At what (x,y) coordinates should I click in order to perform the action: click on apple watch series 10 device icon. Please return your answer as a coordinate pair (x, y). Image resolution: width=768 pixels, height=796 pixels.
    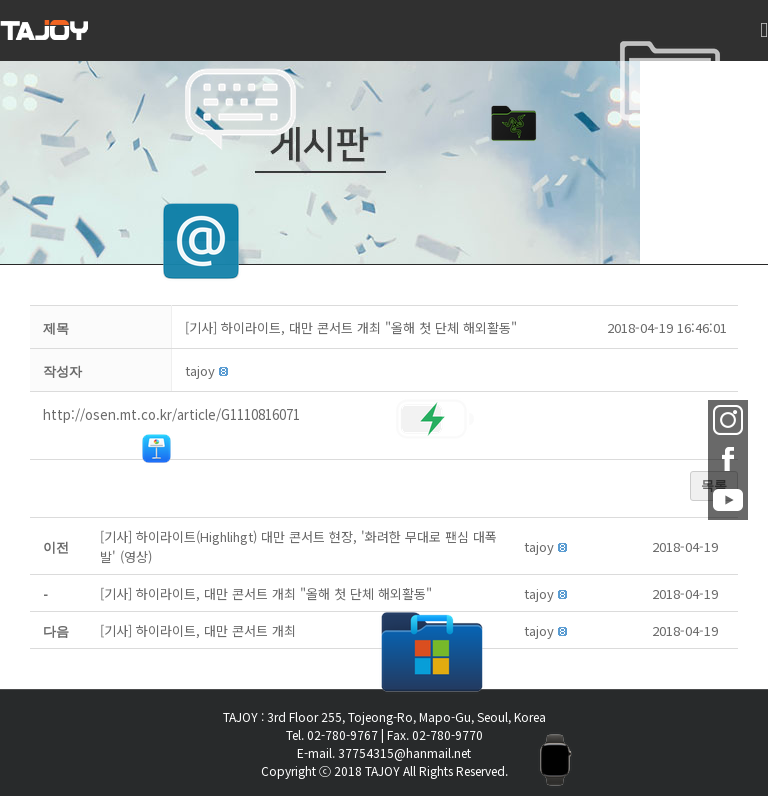
    Looking at the image, I should click on (555, 760).